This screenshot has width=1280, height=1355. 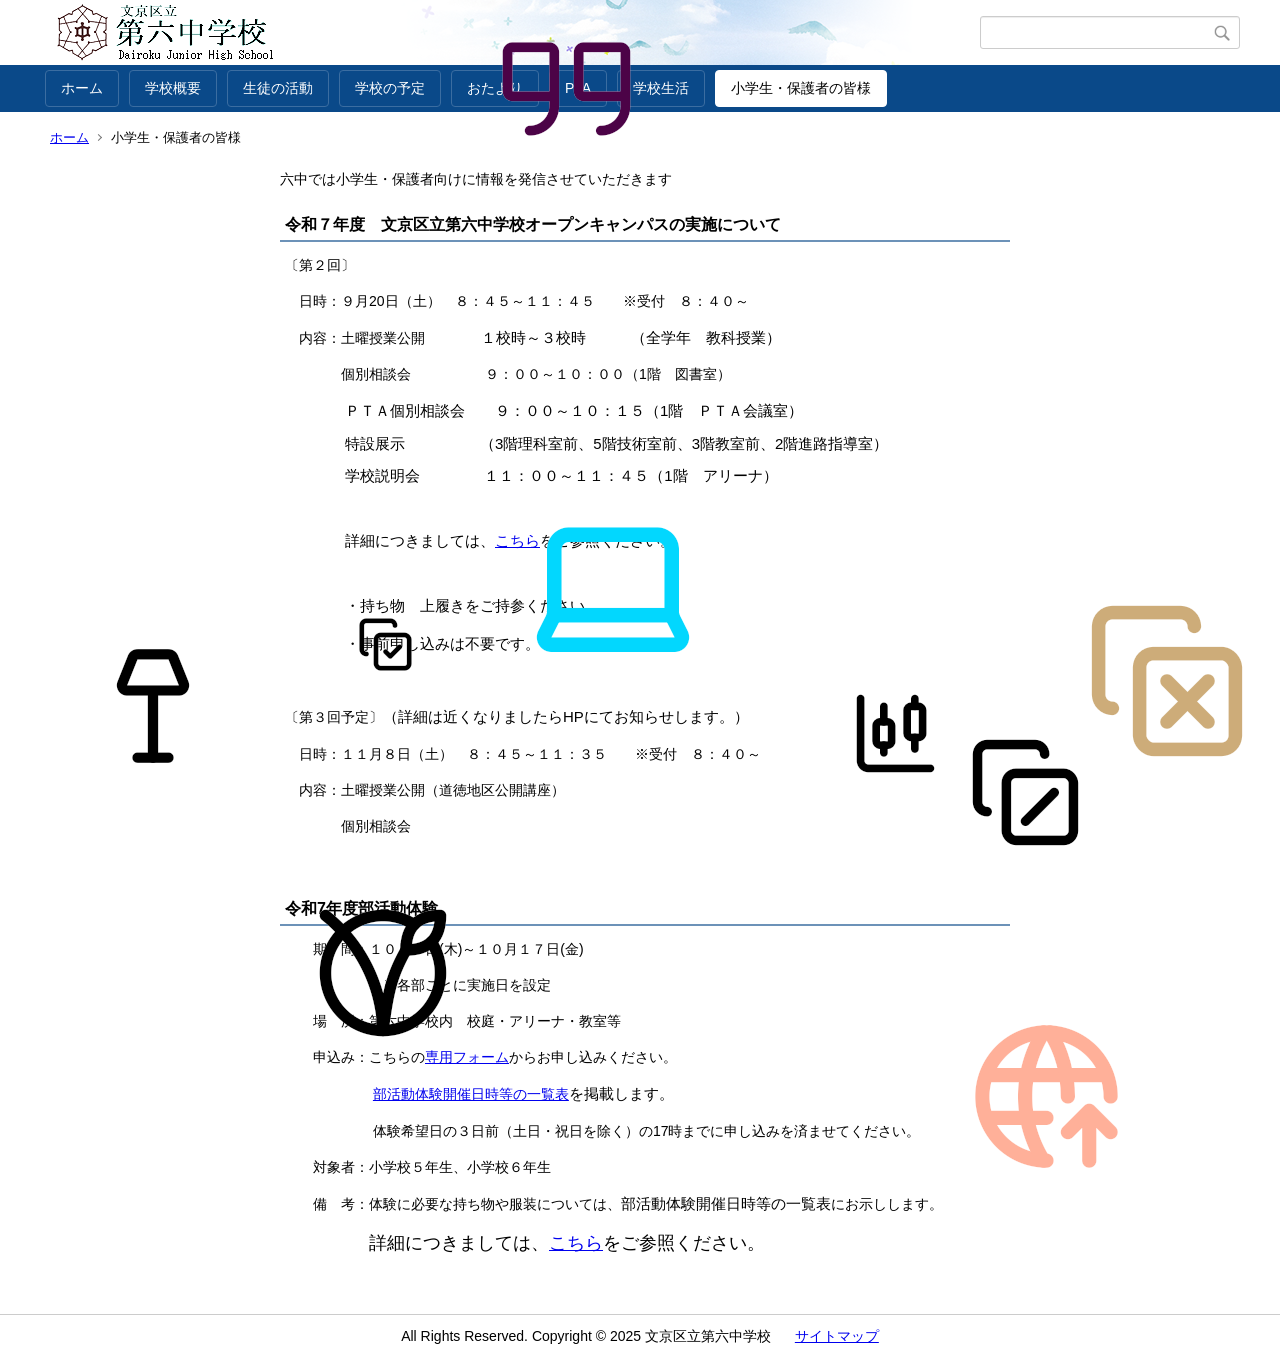 I want to click on content copied to clipboard successfully, so click(x=385, y=644).